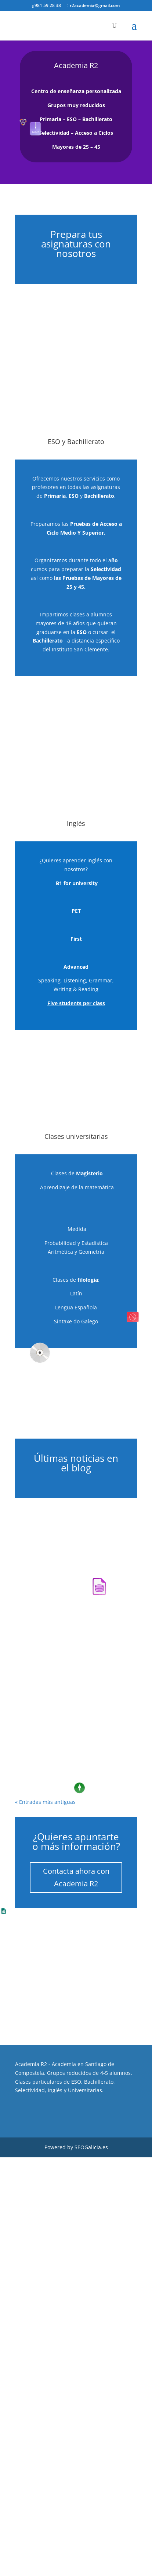 This screenshot has height=2576, width=152. I want to click on indicates a DVD-RW drive or rewritable disc, so click(40, 1352).